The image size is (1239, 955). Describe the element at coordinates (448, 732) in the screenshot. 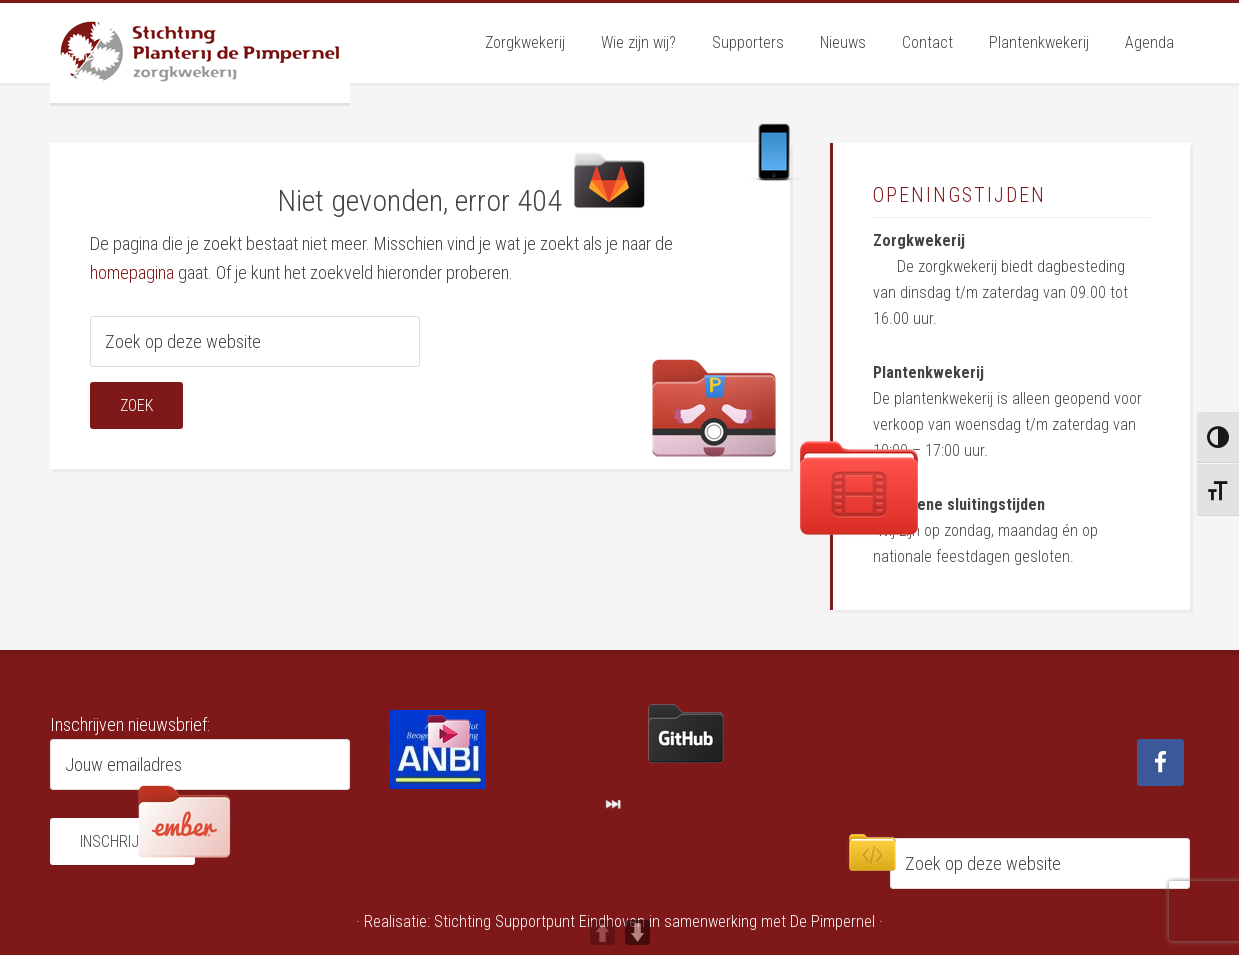

I see `open microsoft stream video folder` at that location.